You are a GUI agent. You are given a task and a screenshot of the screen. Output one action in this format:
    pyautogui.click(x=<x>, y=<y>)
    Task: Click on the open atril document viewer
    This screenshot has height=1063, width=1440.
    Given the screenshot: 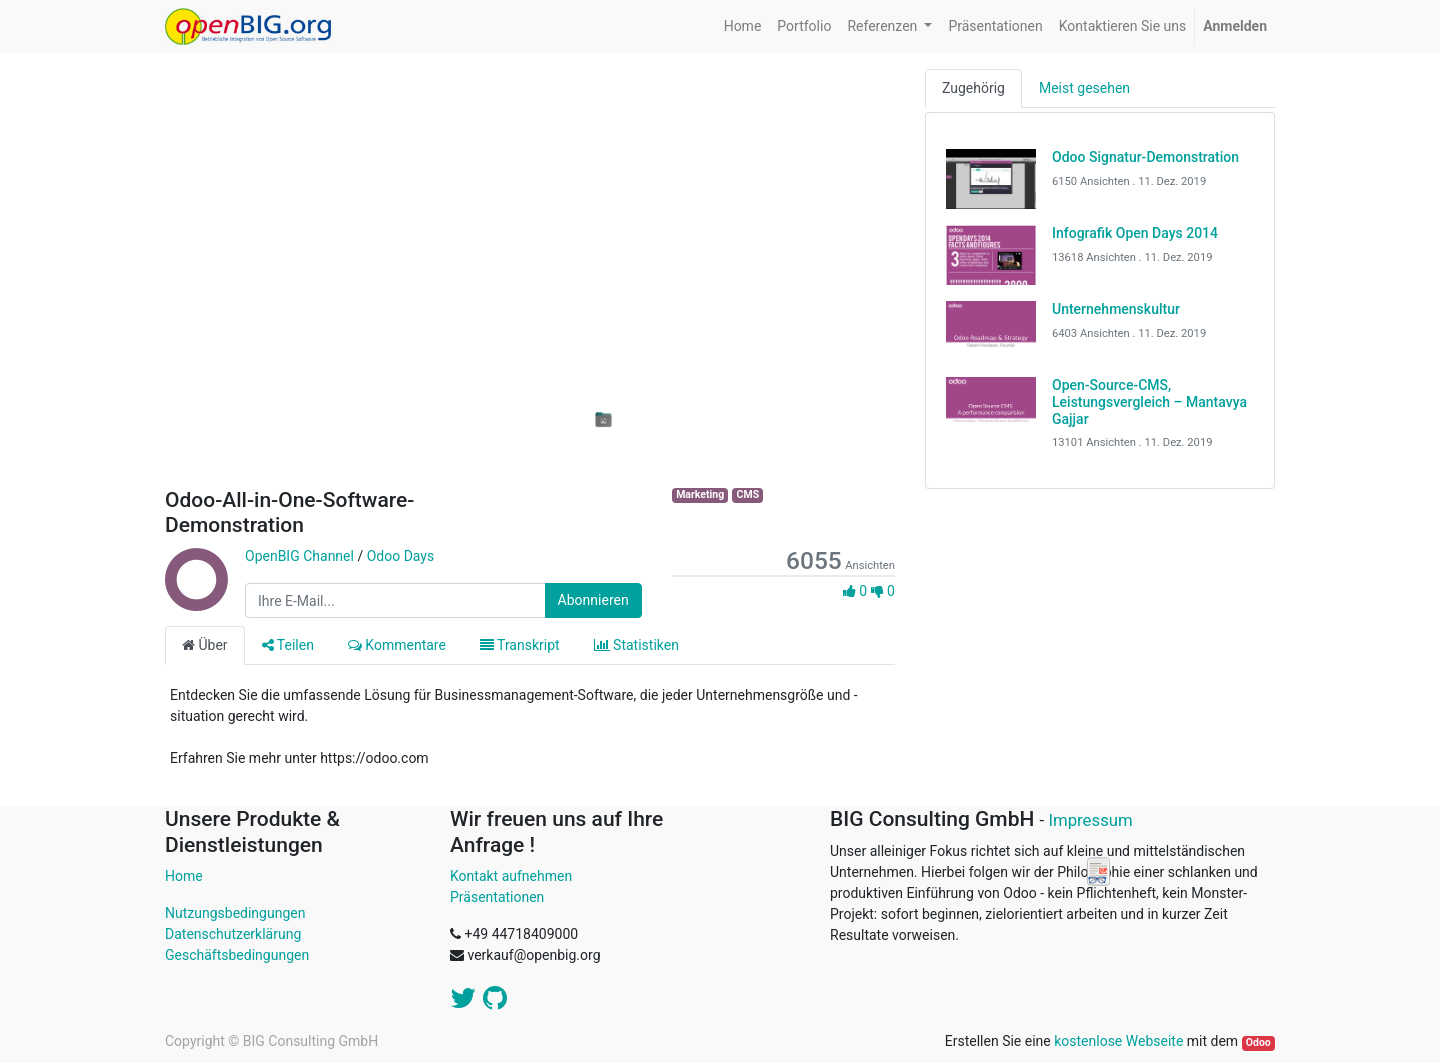 What is the action you would take?
    pyautogui.click(x=1098, y=871)
    